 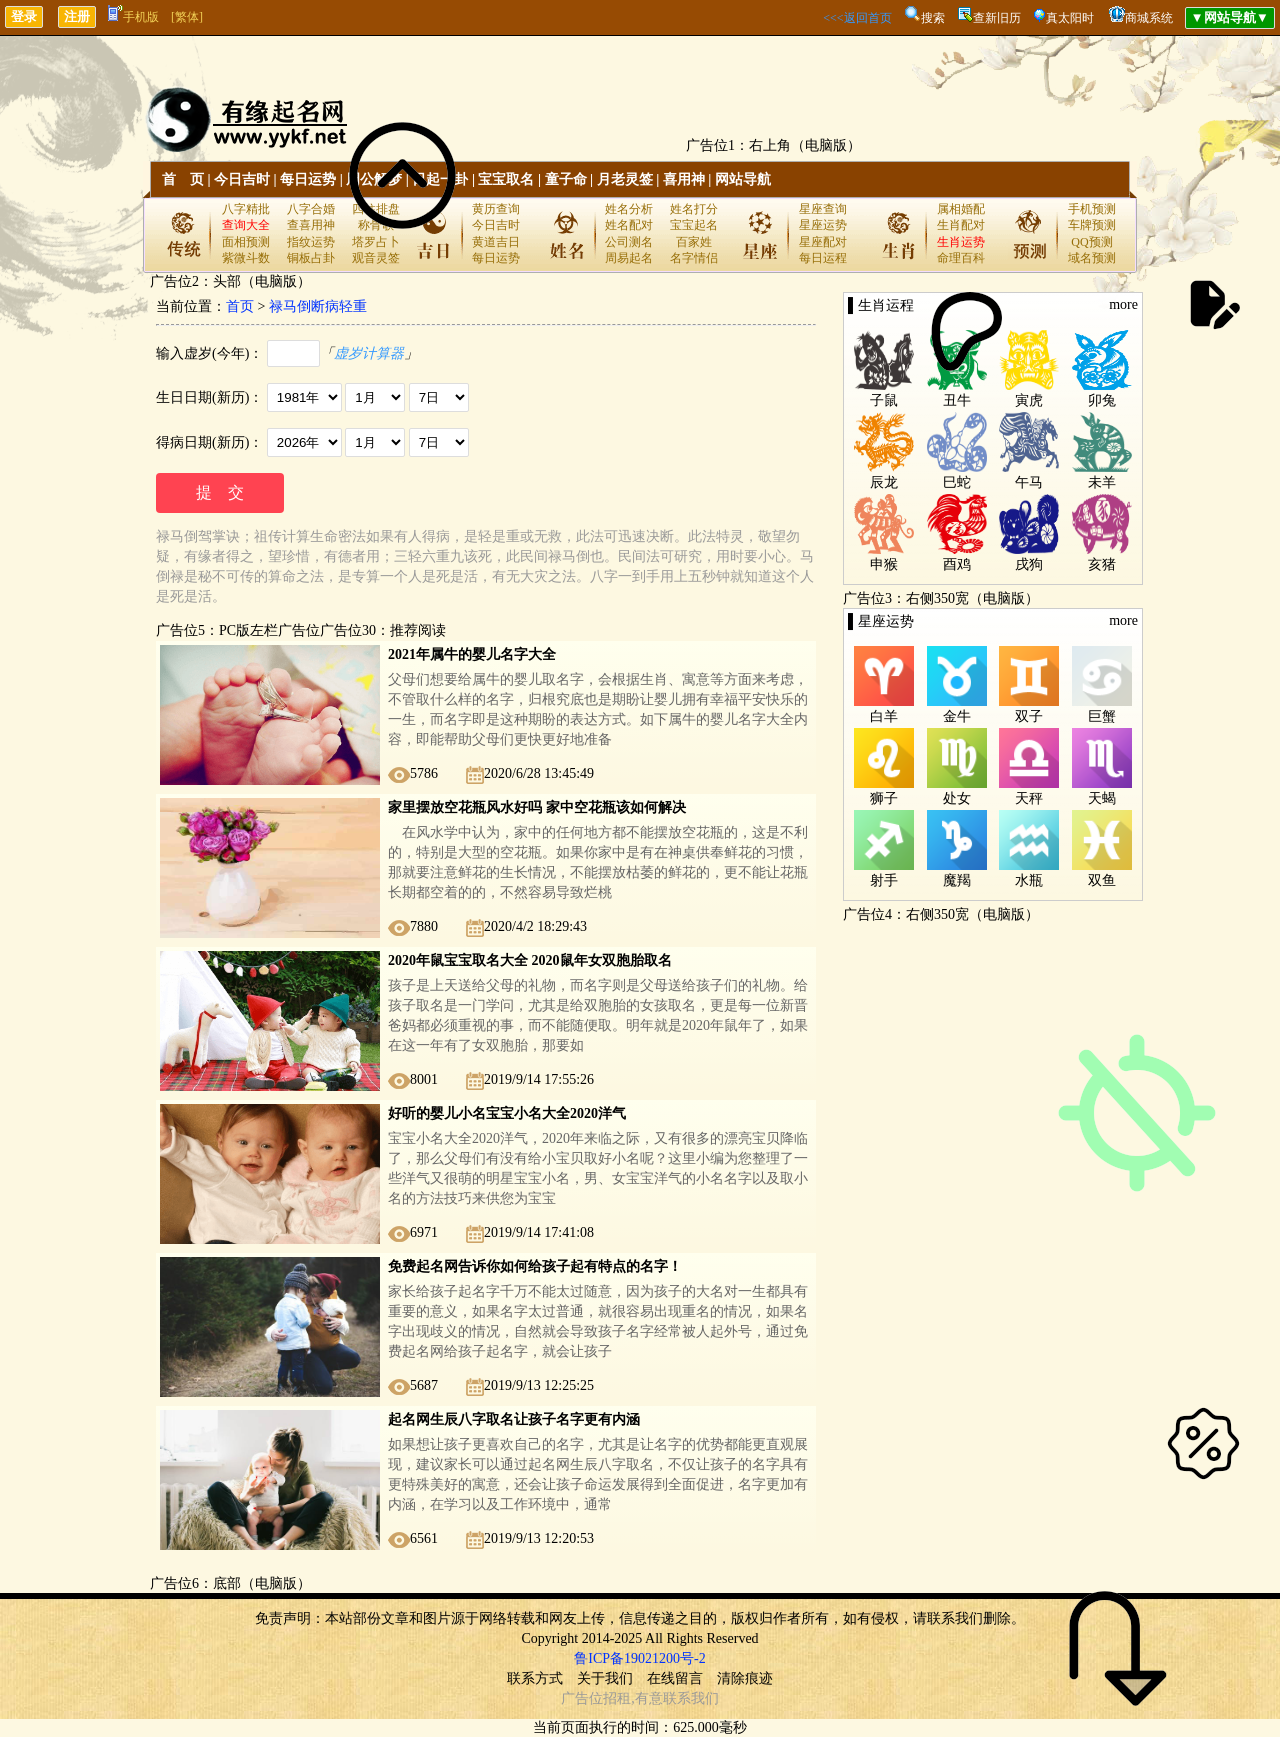 I want to click on redo or repeat last action, so click(x=1113, y=1648).